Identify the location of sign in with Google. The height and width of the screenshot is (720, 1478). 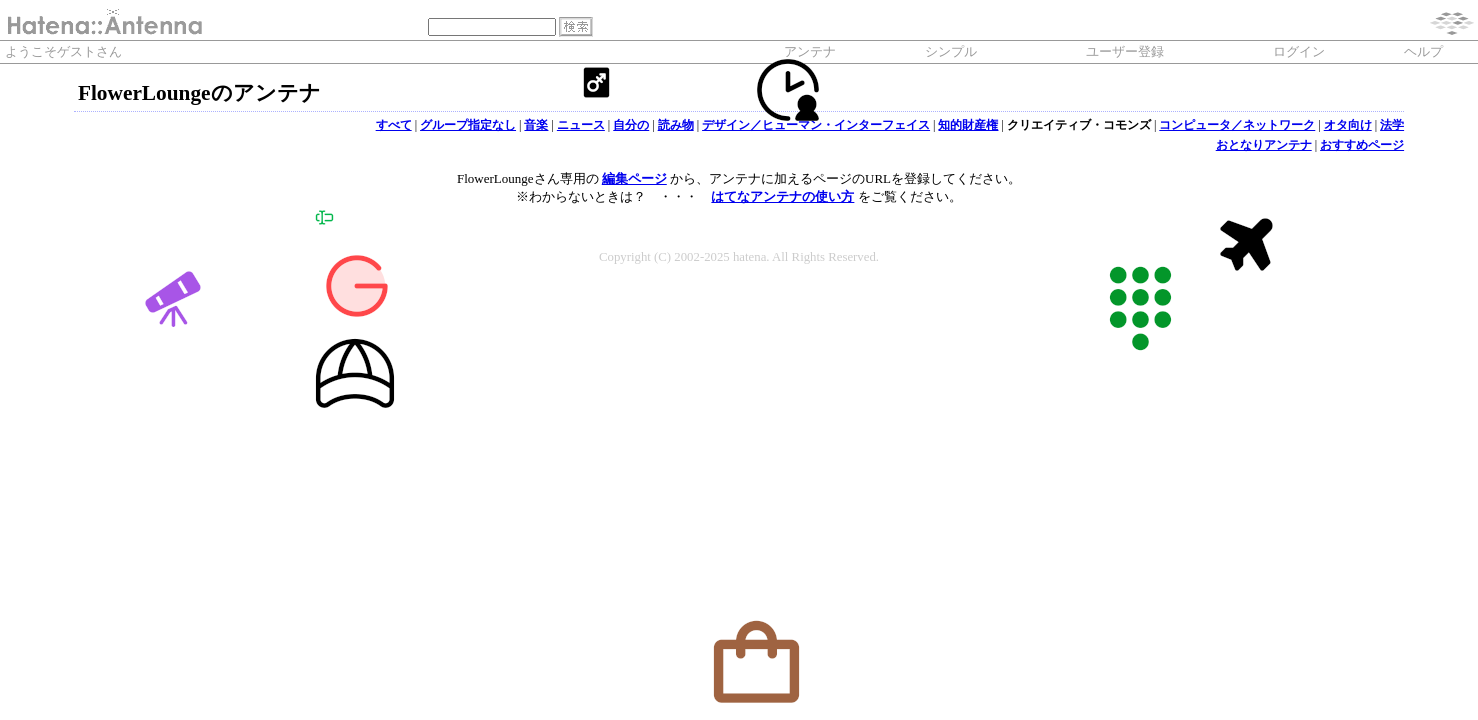
(357, 286).